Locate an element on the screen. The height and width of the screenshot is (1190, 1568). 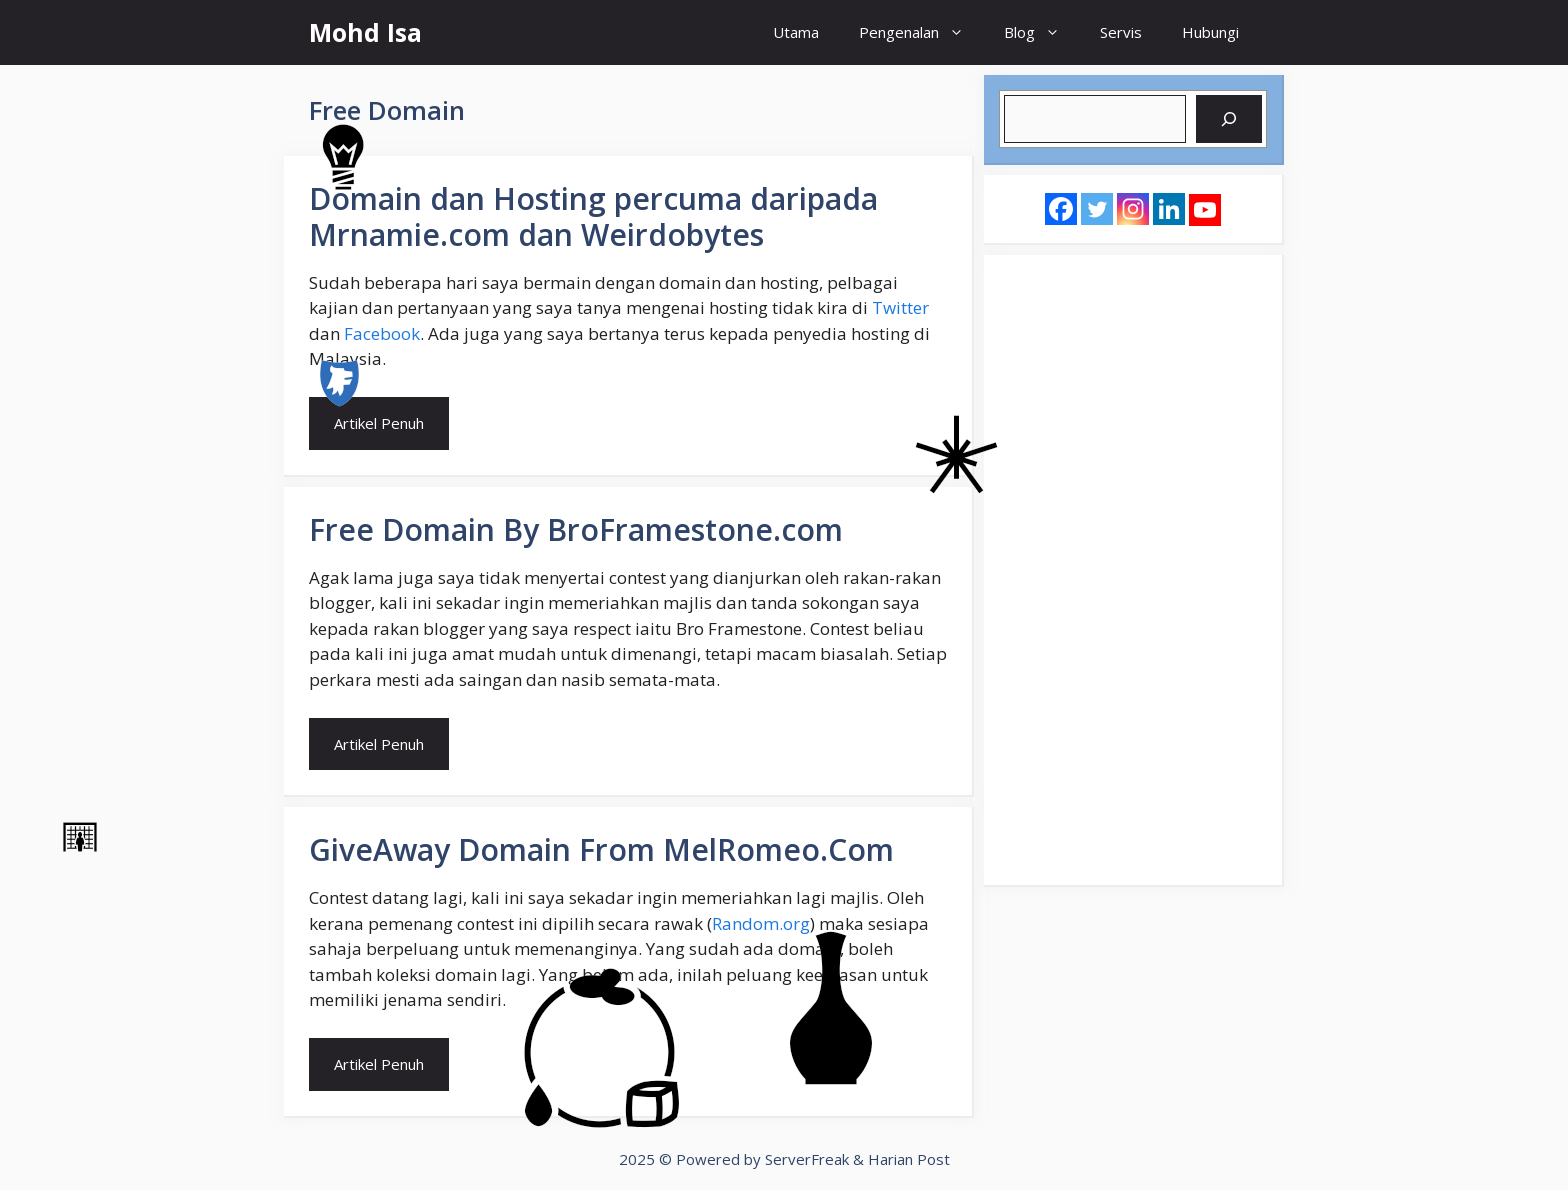
view or toggle between states of matter is located at coordinates (599, 1052).